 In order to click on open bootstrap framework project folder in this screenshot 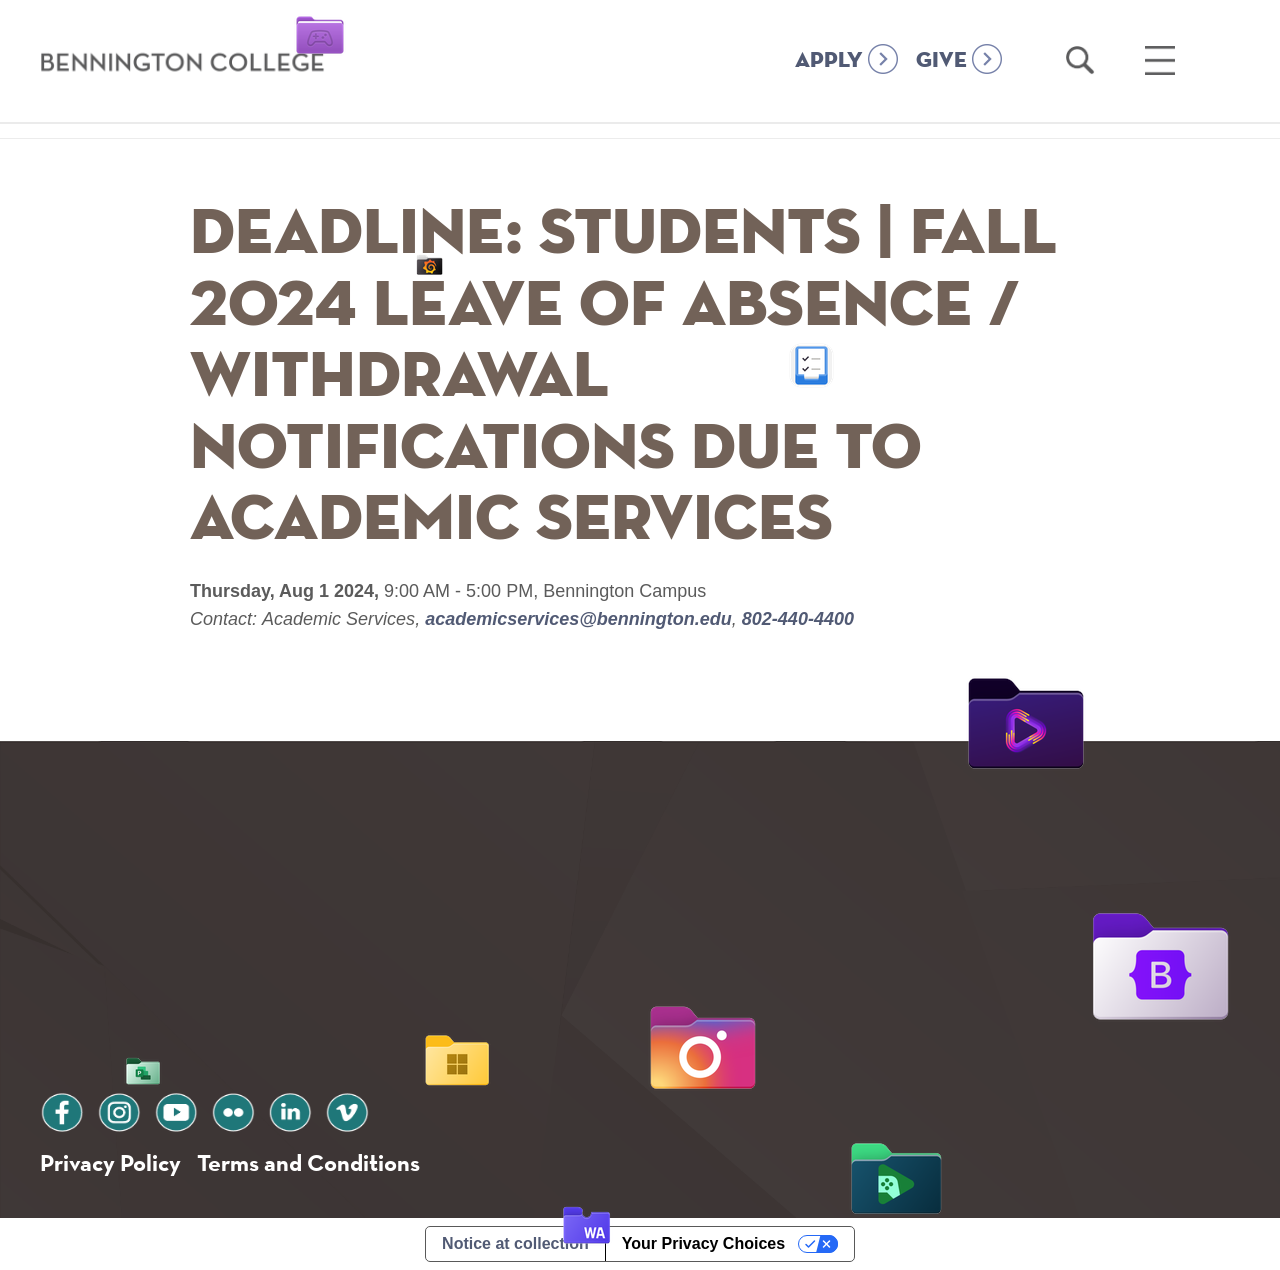, I will do `click(1160, 970)`.